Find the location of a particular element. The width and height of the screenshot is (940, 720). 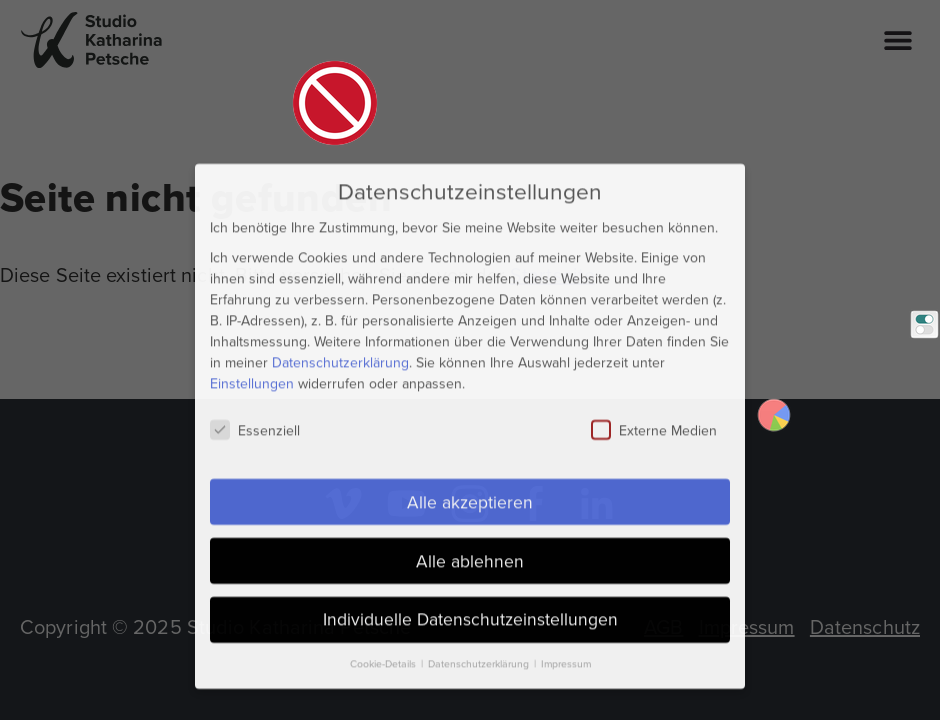

delete selected item is located at coordinates (335, 103).